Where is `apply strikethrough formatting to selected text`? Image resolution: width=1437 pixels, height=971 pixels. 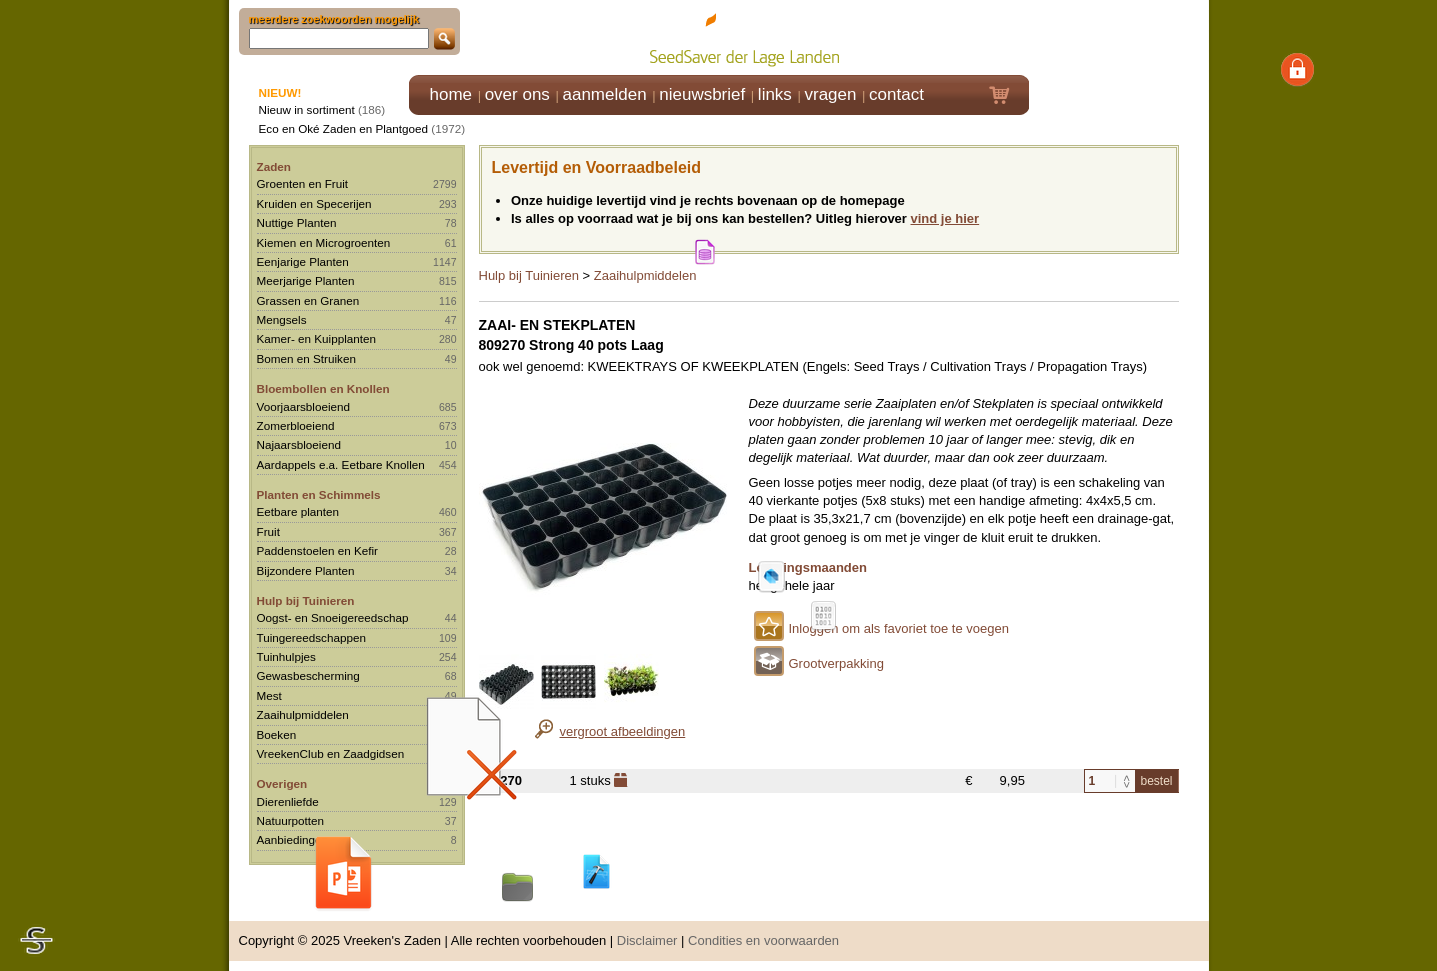
apply strikethrough formatting to selected text is located at coordinates (36, 940).